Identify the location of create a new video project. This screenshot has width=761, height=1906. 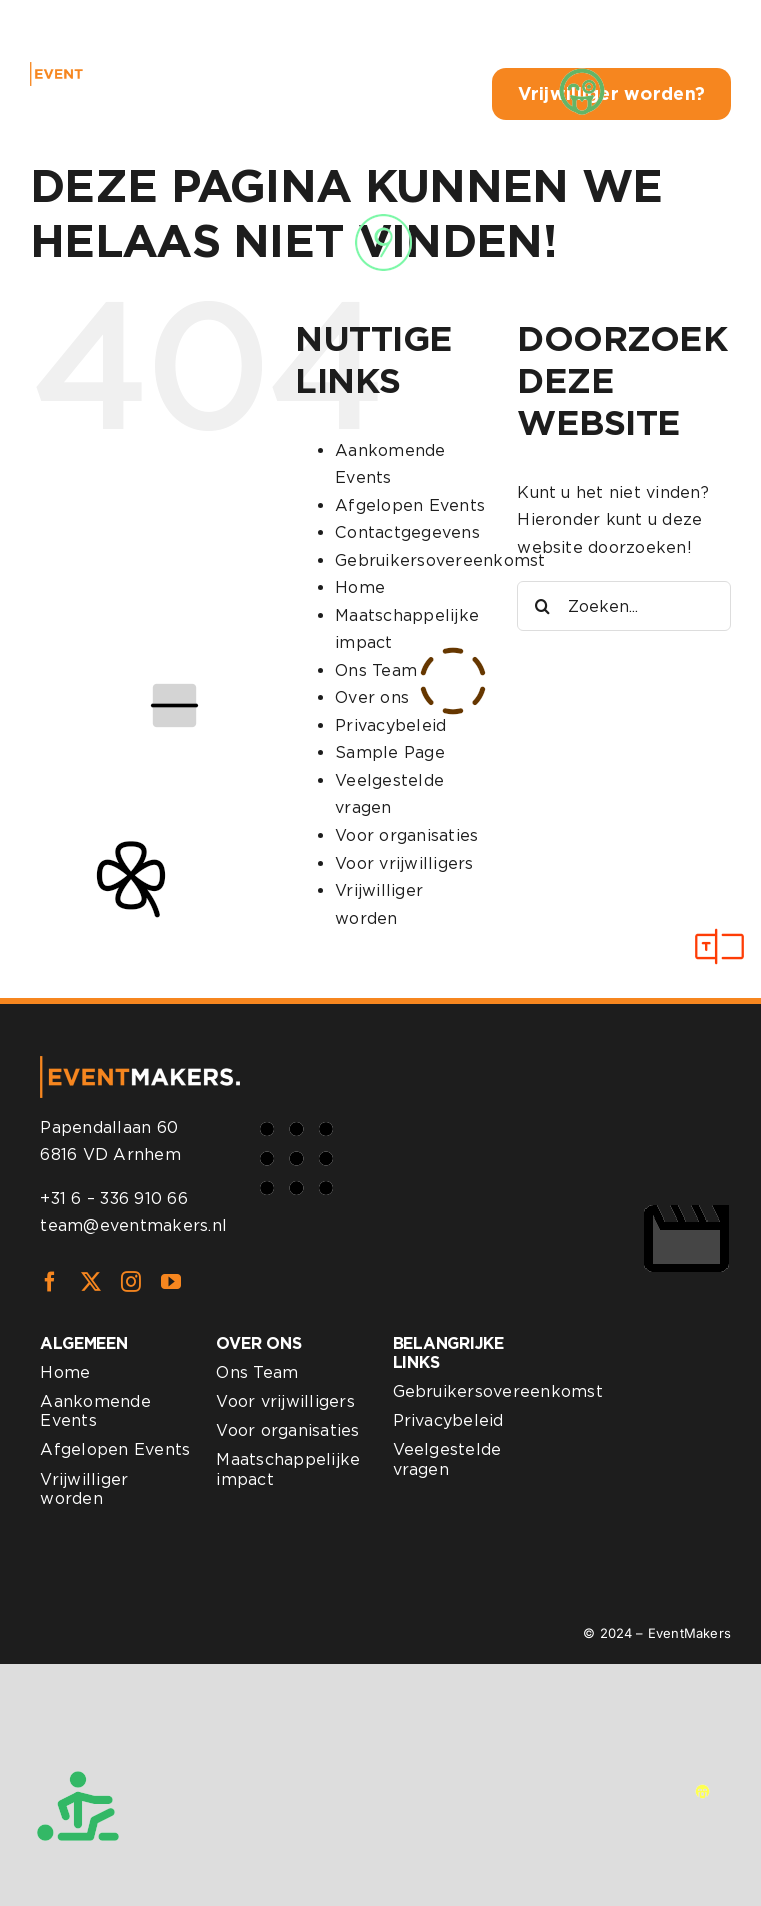
(686, 1238).